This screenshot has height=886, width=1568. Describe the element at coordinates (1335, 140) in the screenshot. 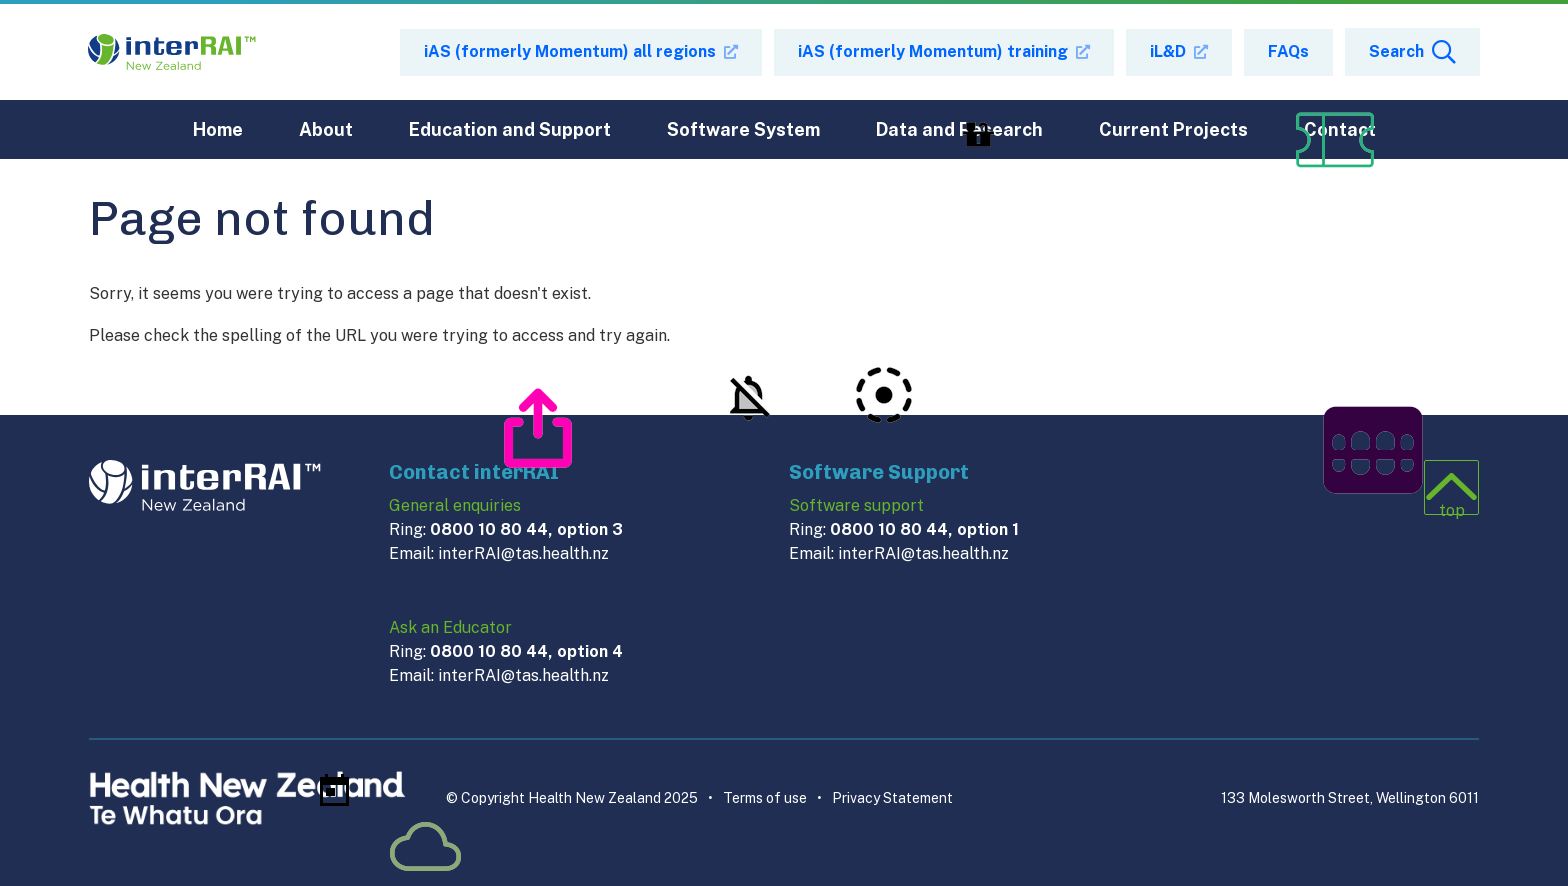

I see `view your tickets or passes` at that location.